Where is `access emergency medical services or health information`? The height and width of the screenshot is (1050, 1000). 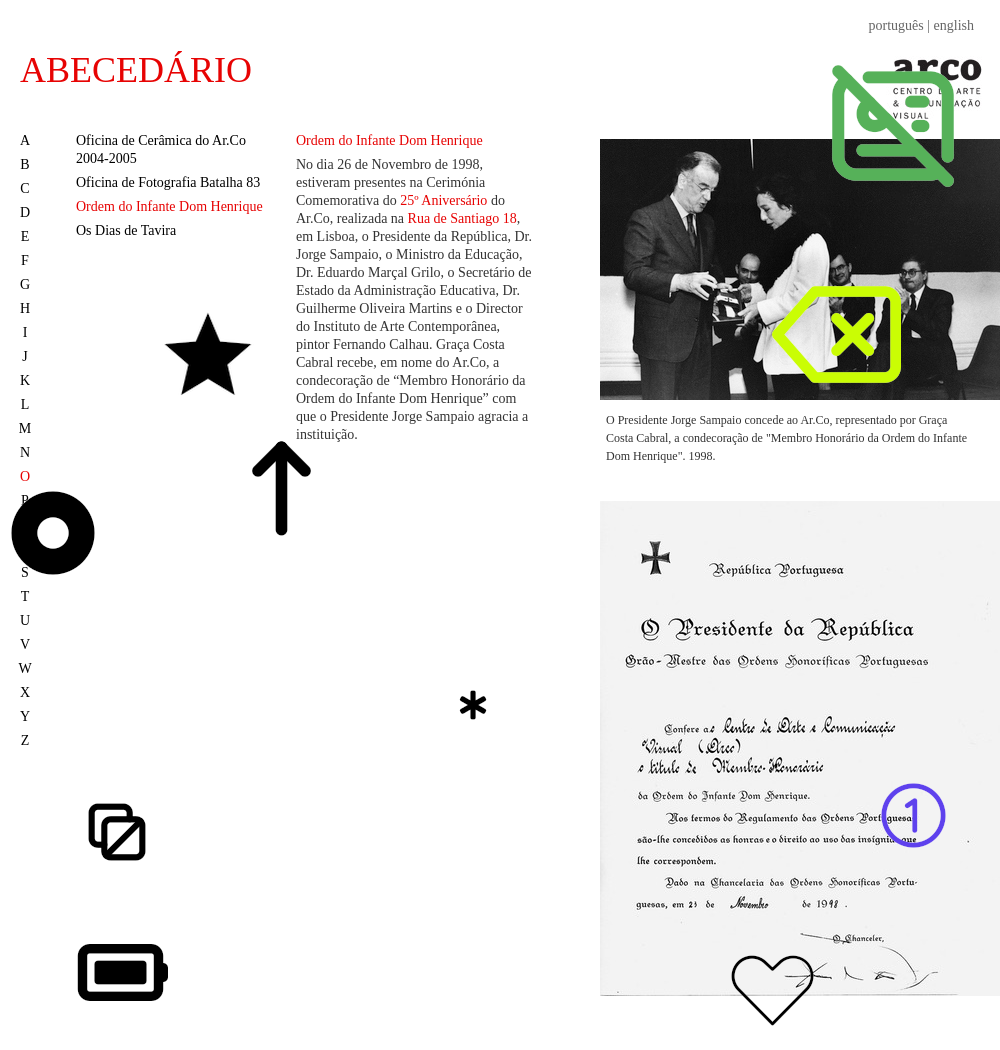 access emergency medical services or health information is located at coordinates (473, 705).